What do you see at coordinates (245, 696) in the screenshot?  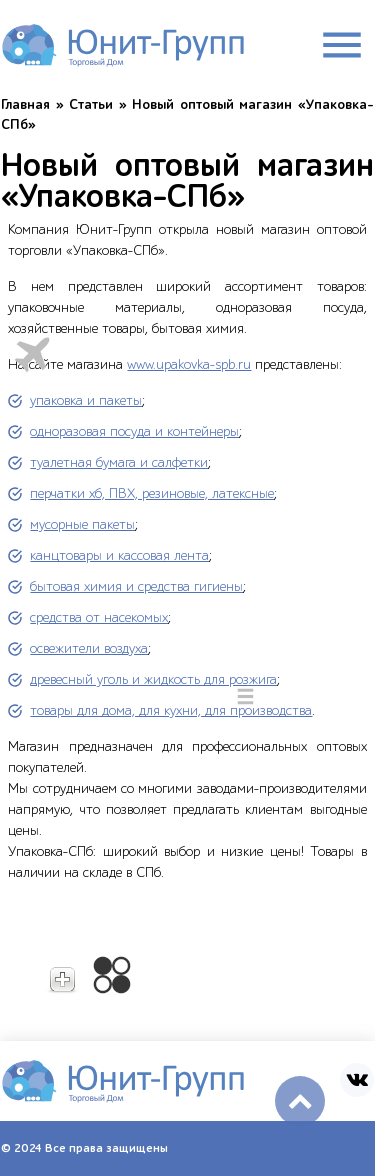 I see `open the main menu` at bounding box center [245, 696].